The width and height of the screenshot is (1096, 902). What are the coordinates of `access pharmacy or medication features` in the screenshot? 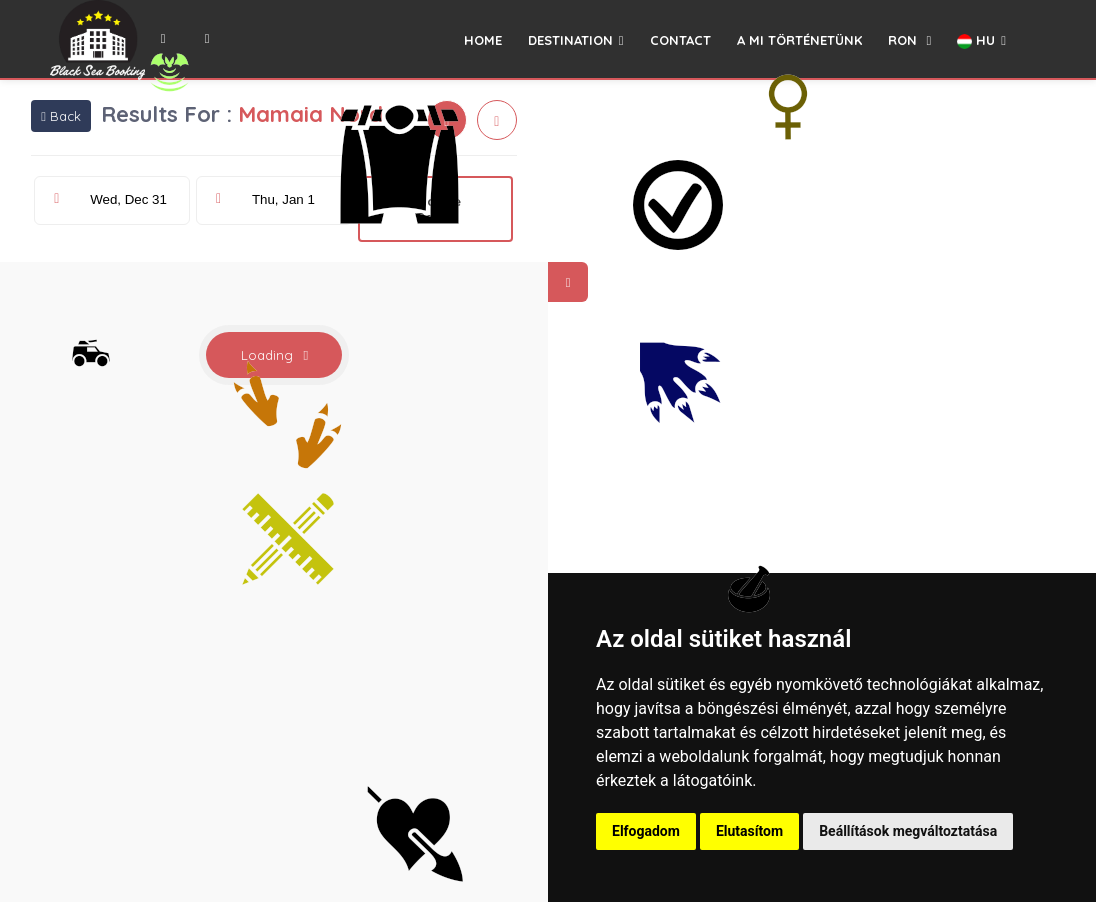 It's located at (749, 589).